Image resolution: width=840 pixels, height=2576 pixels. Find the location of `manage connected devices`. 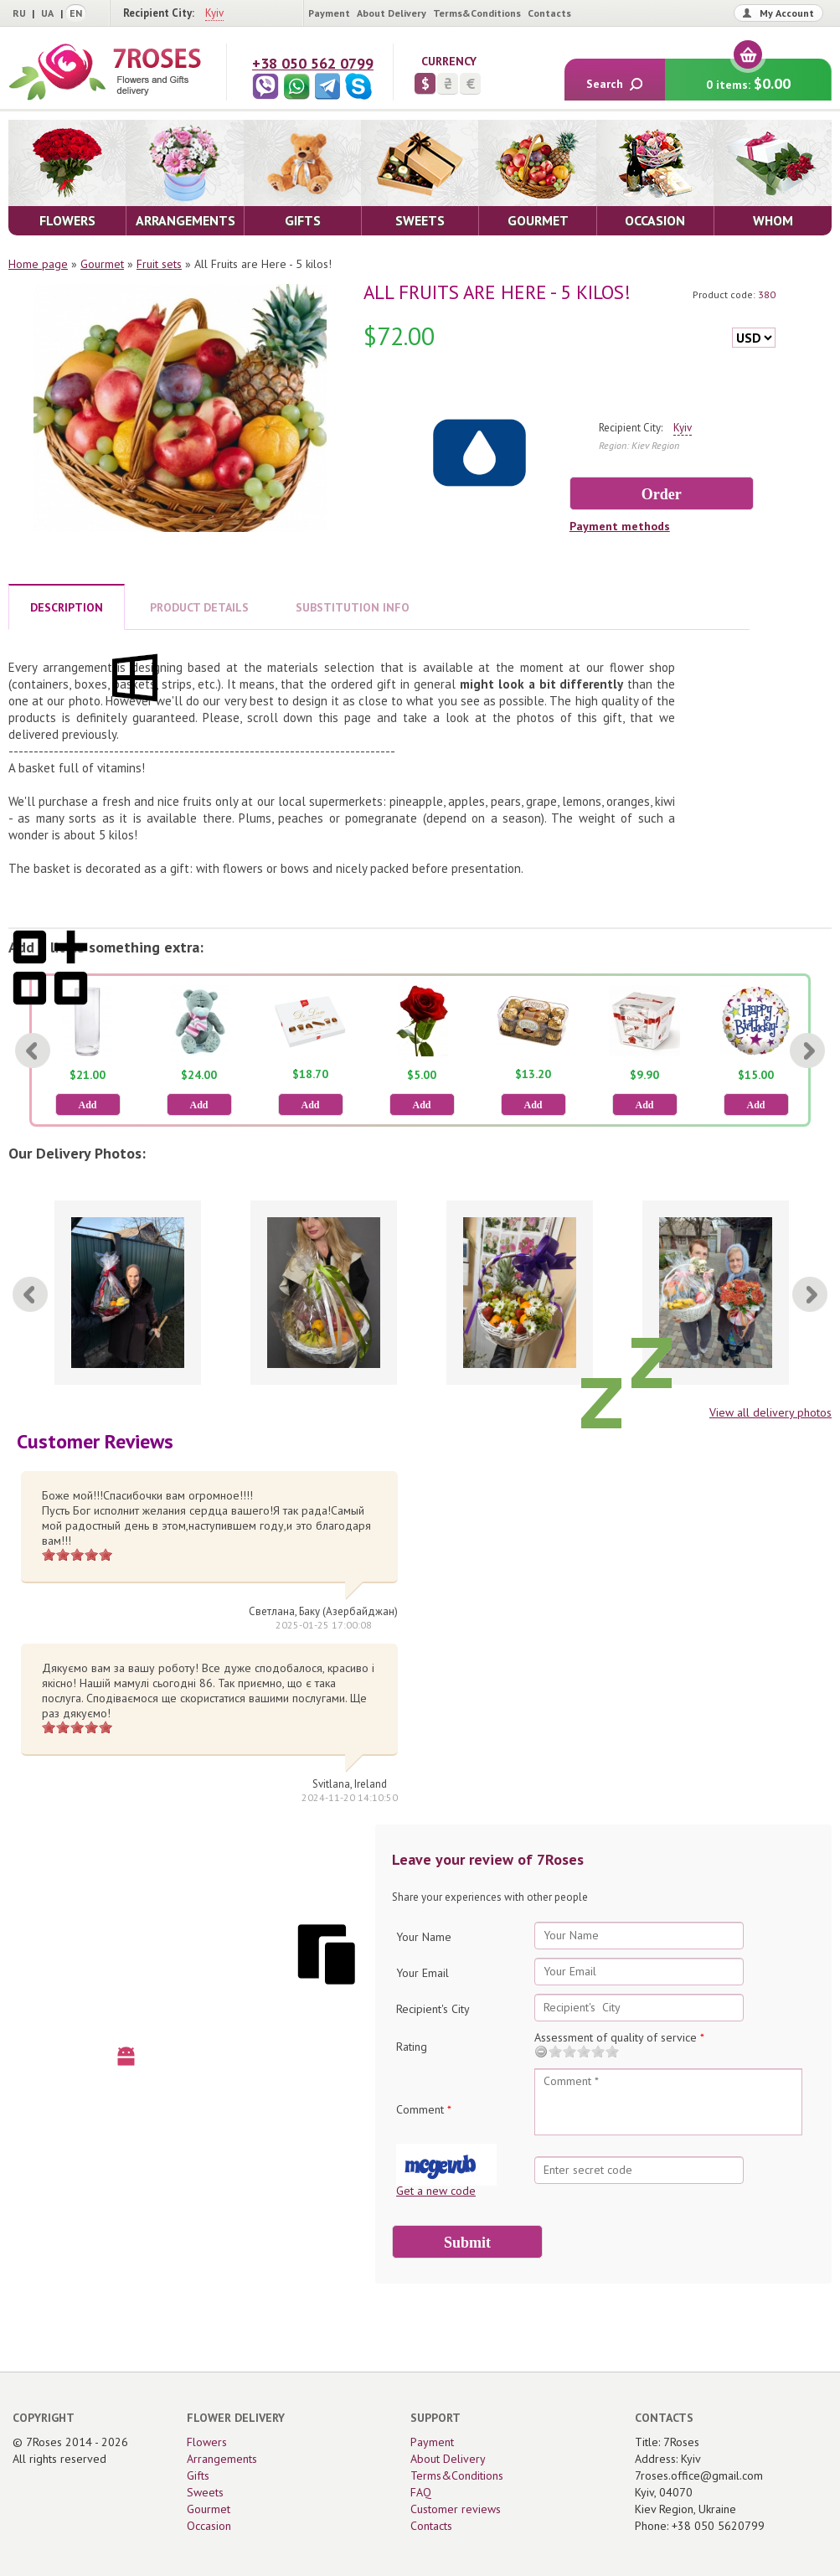

manage connected devices is located at coordinates (325, 1954).